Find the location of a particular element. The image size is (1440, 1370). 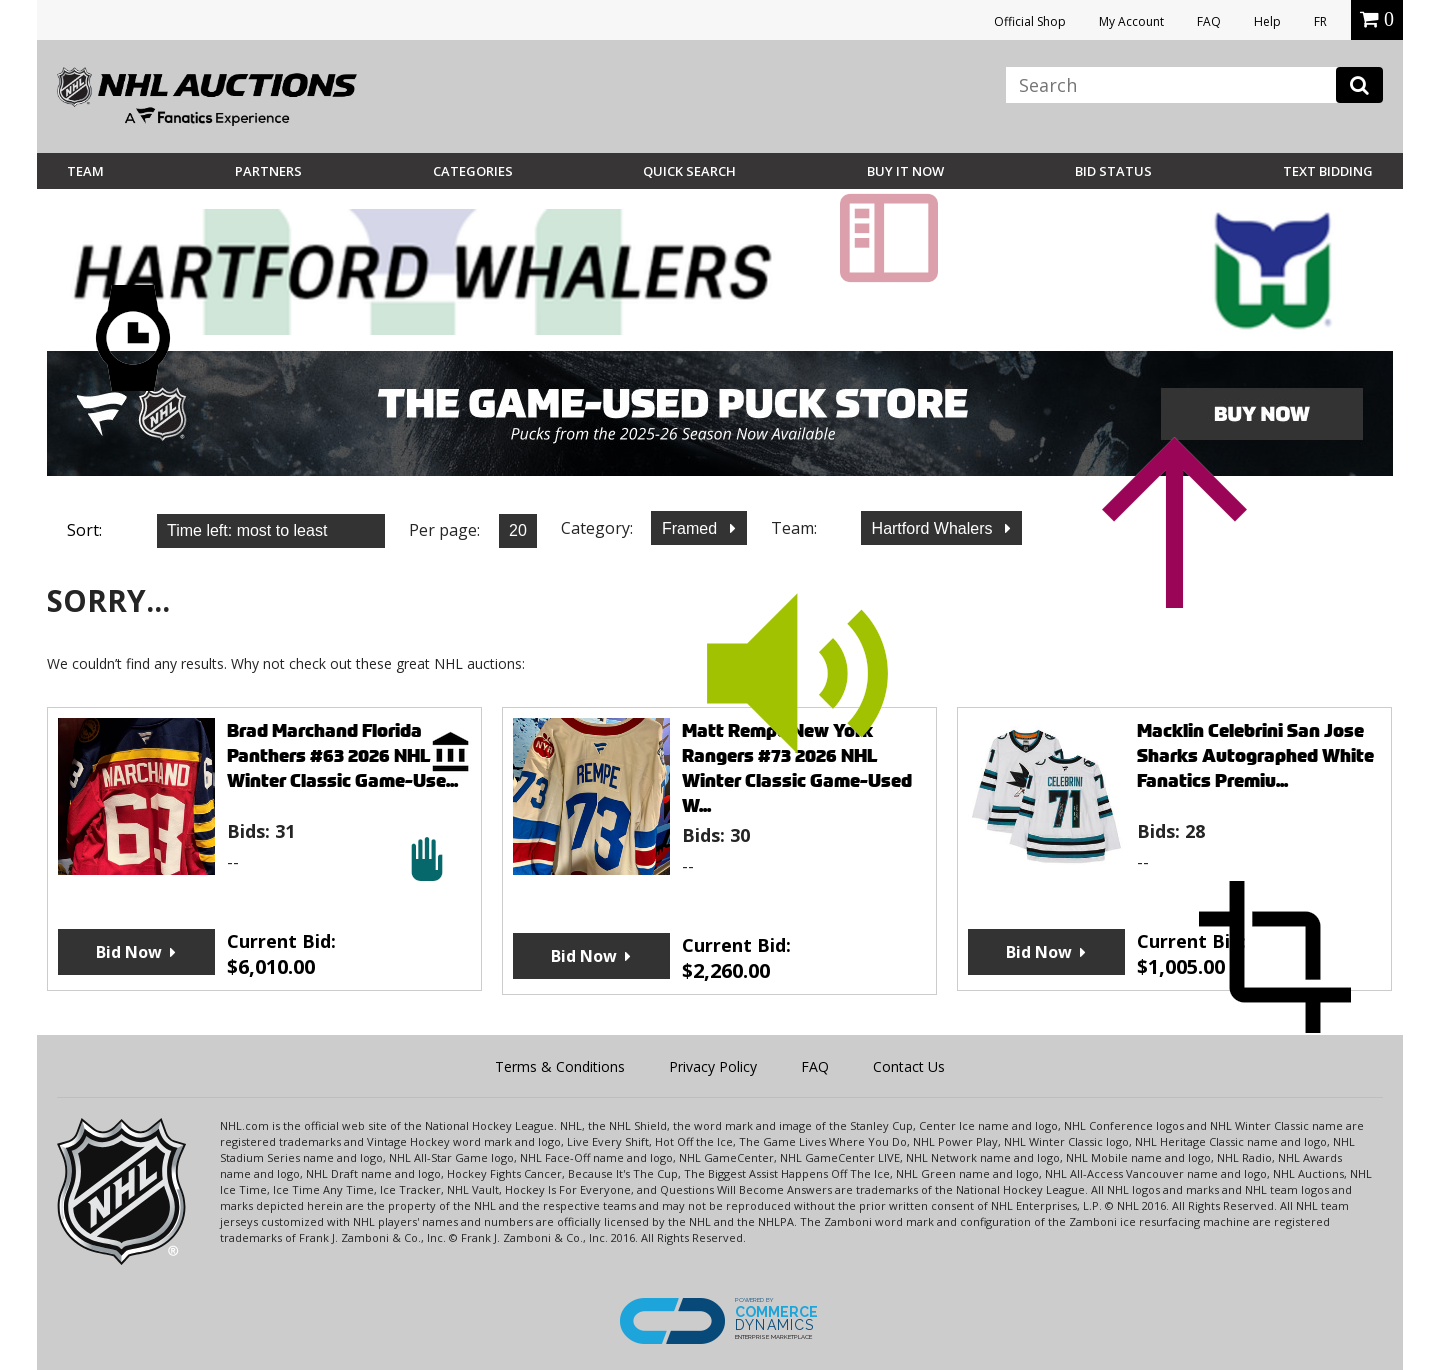

stop or halt an action is located at coordinates (427, 859).